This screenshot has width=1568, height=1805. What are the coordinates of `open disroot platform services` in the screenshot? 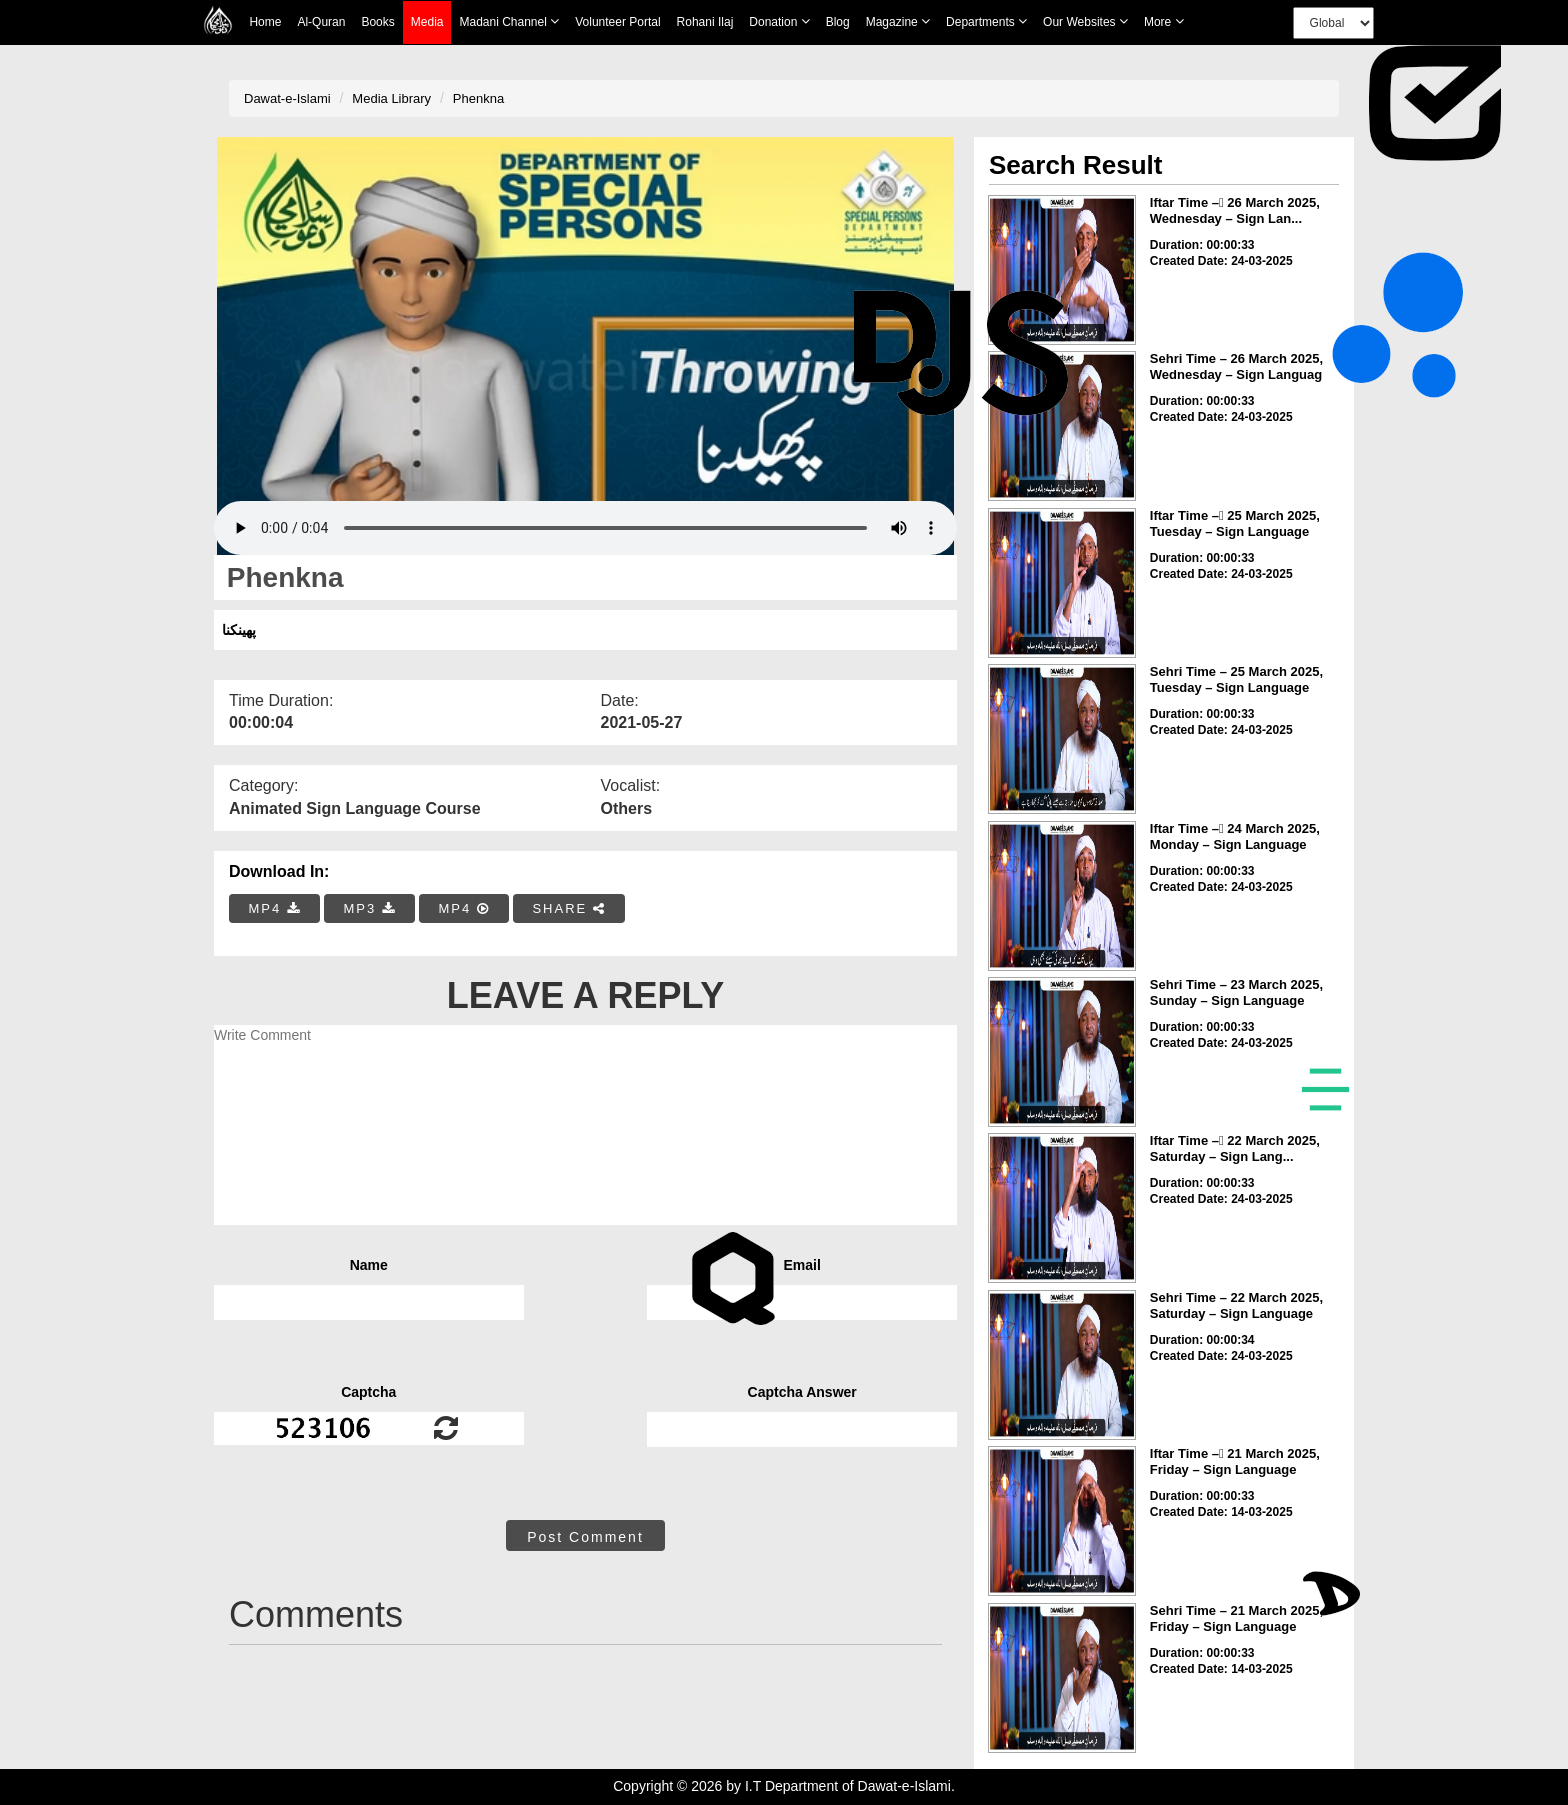 It's located at (1331, 1593).